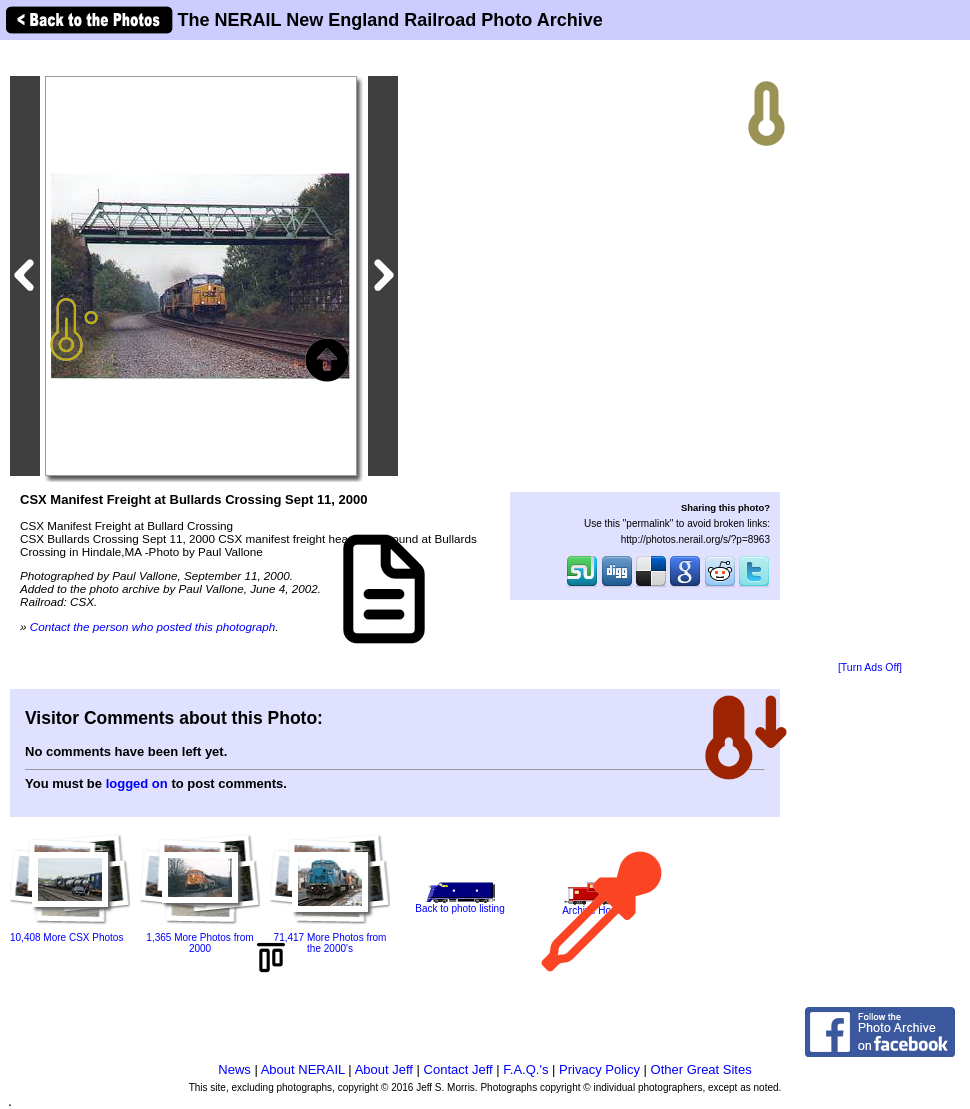 Image resolution: width=970 pixels, height=1109 pixels. What do you see at coordinates (384, 589) in the screenshot?
I see `view document or text file` at bounding box center [384, 589].